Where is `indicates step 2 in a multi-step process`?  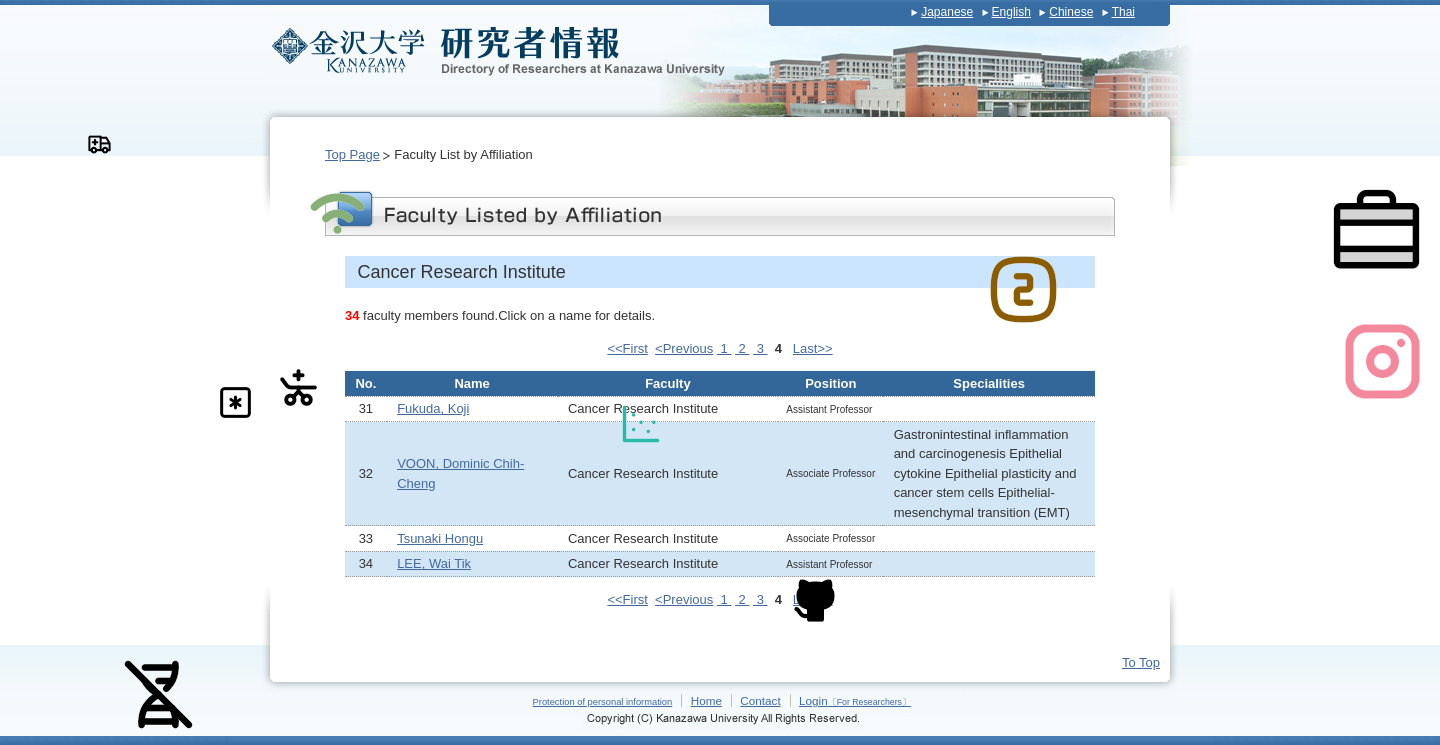 indicates step 2 in a multi-step process is located at coordinates (1023, 289).